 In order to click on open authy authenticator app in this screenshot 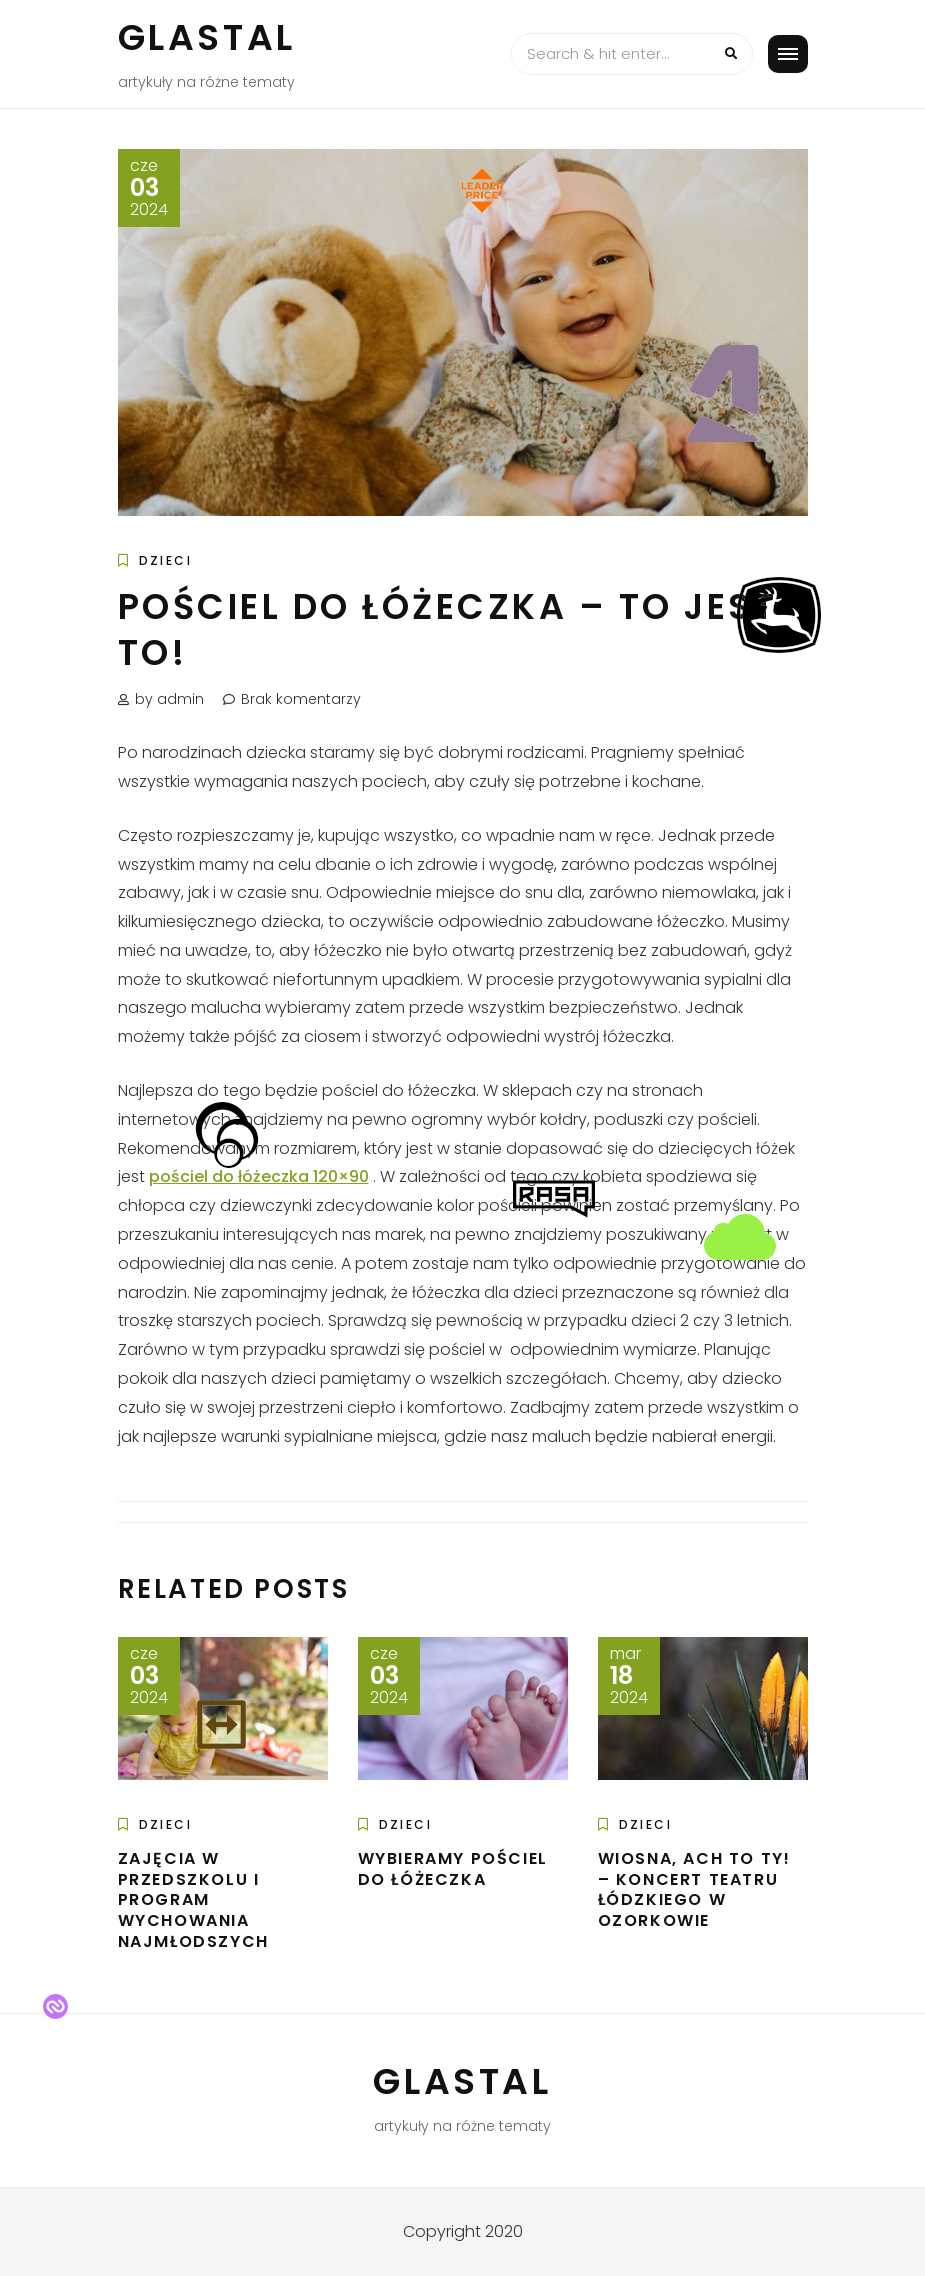, I will do `click(55, 2006)`.